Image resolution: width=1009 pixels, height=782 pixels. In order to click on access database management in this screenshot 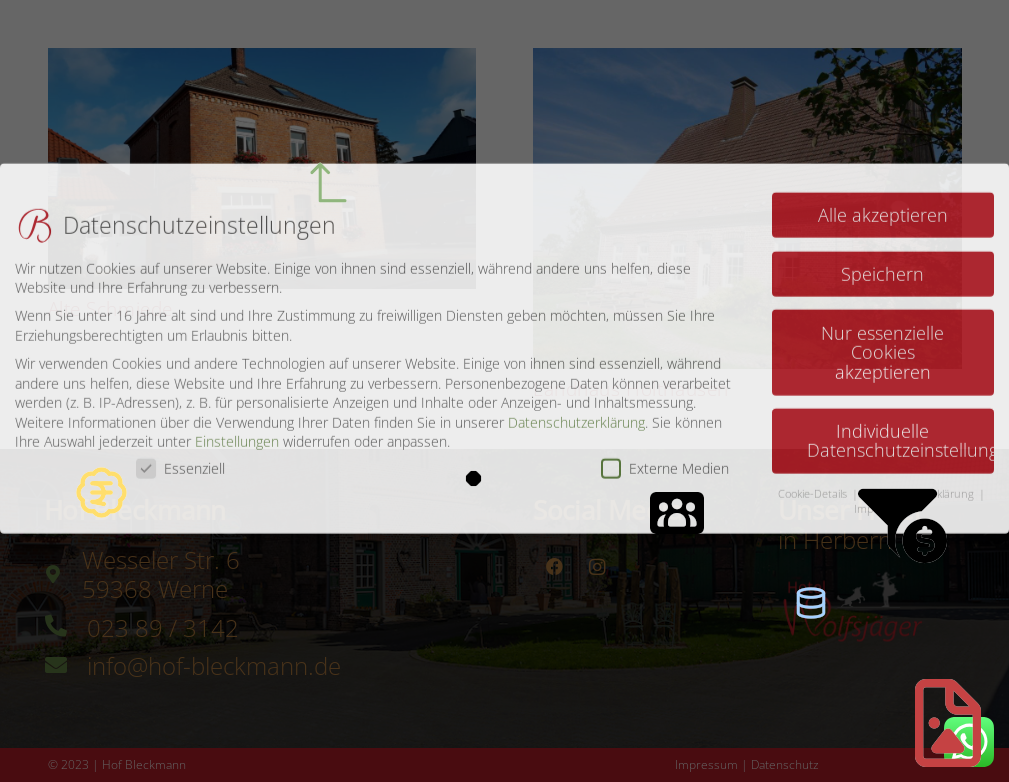, I will do `click(811, 603)`.